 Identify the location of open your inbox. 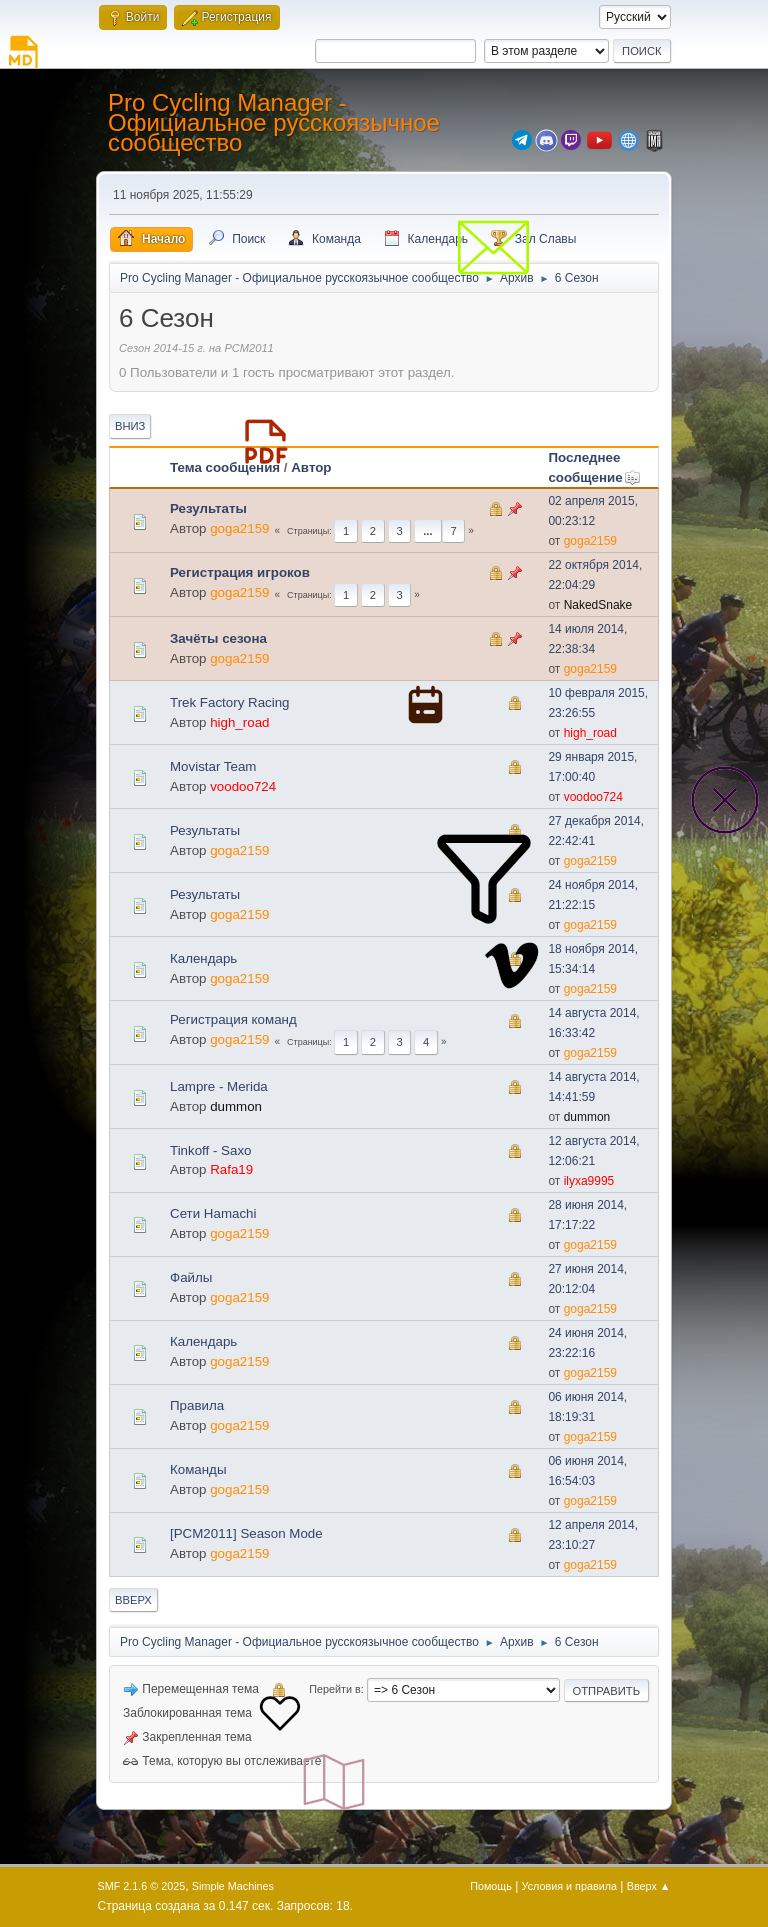
(493, 247).